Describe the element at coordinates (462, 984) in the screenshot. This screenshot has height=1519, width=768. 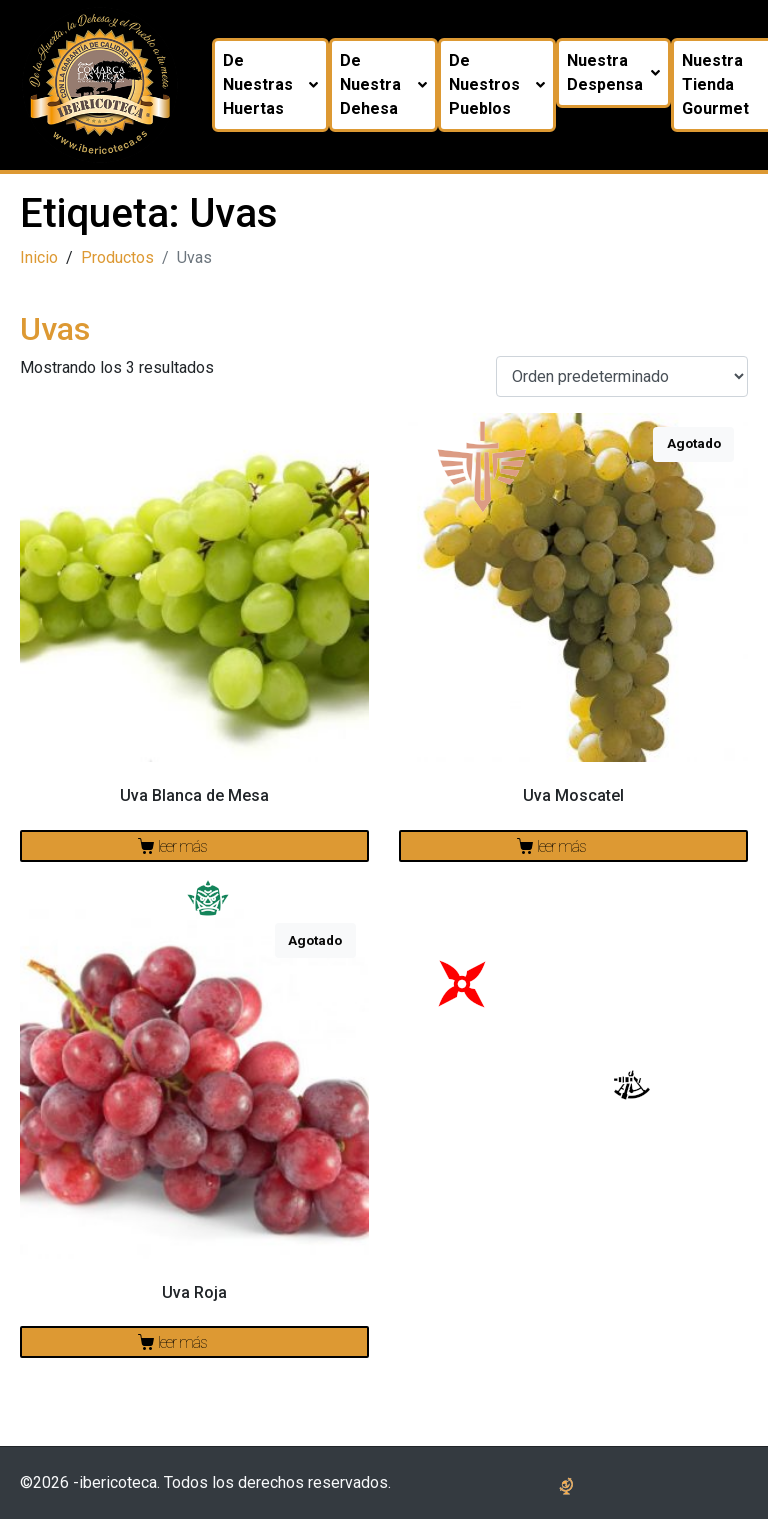
I see `select ninja or stealth character class` at that location.